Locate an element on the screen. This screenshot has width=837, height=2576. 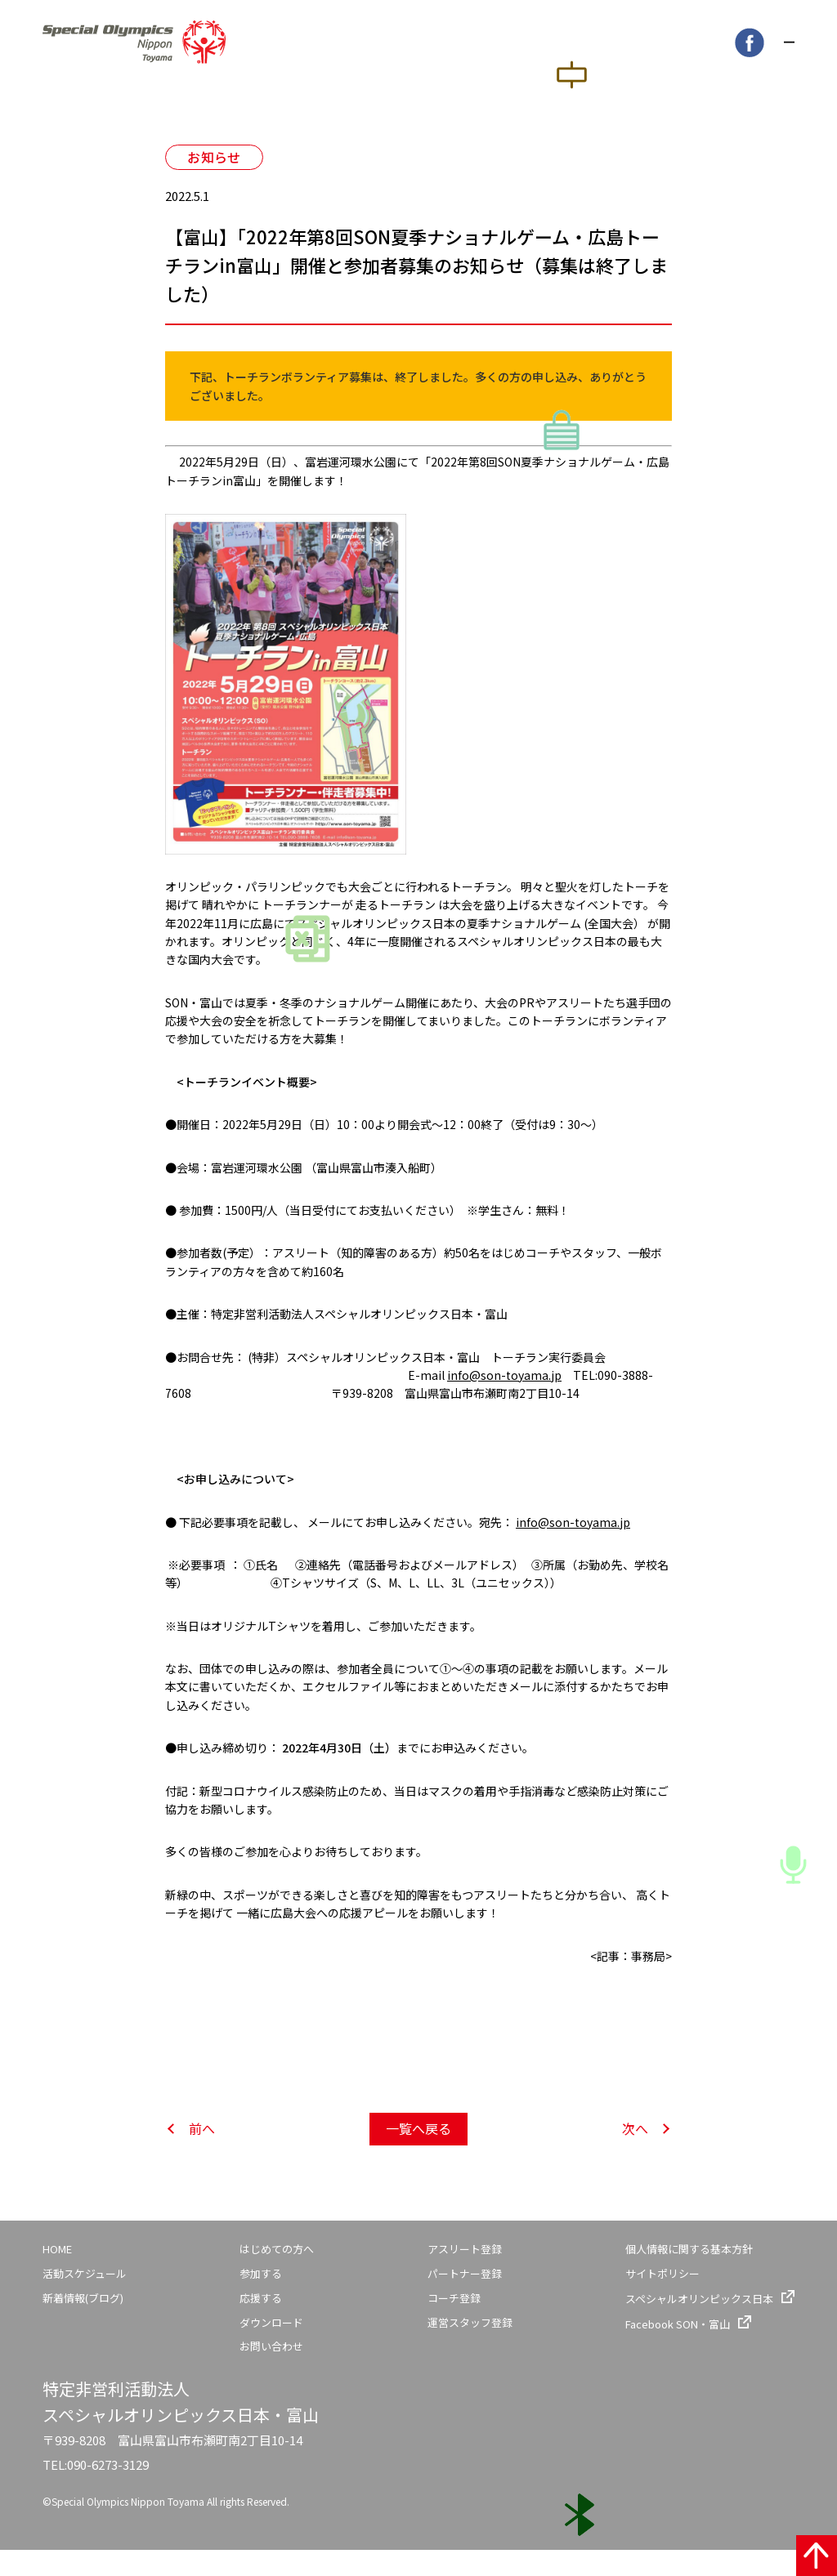
center align element horizontally is located at coordinates (571, 74).